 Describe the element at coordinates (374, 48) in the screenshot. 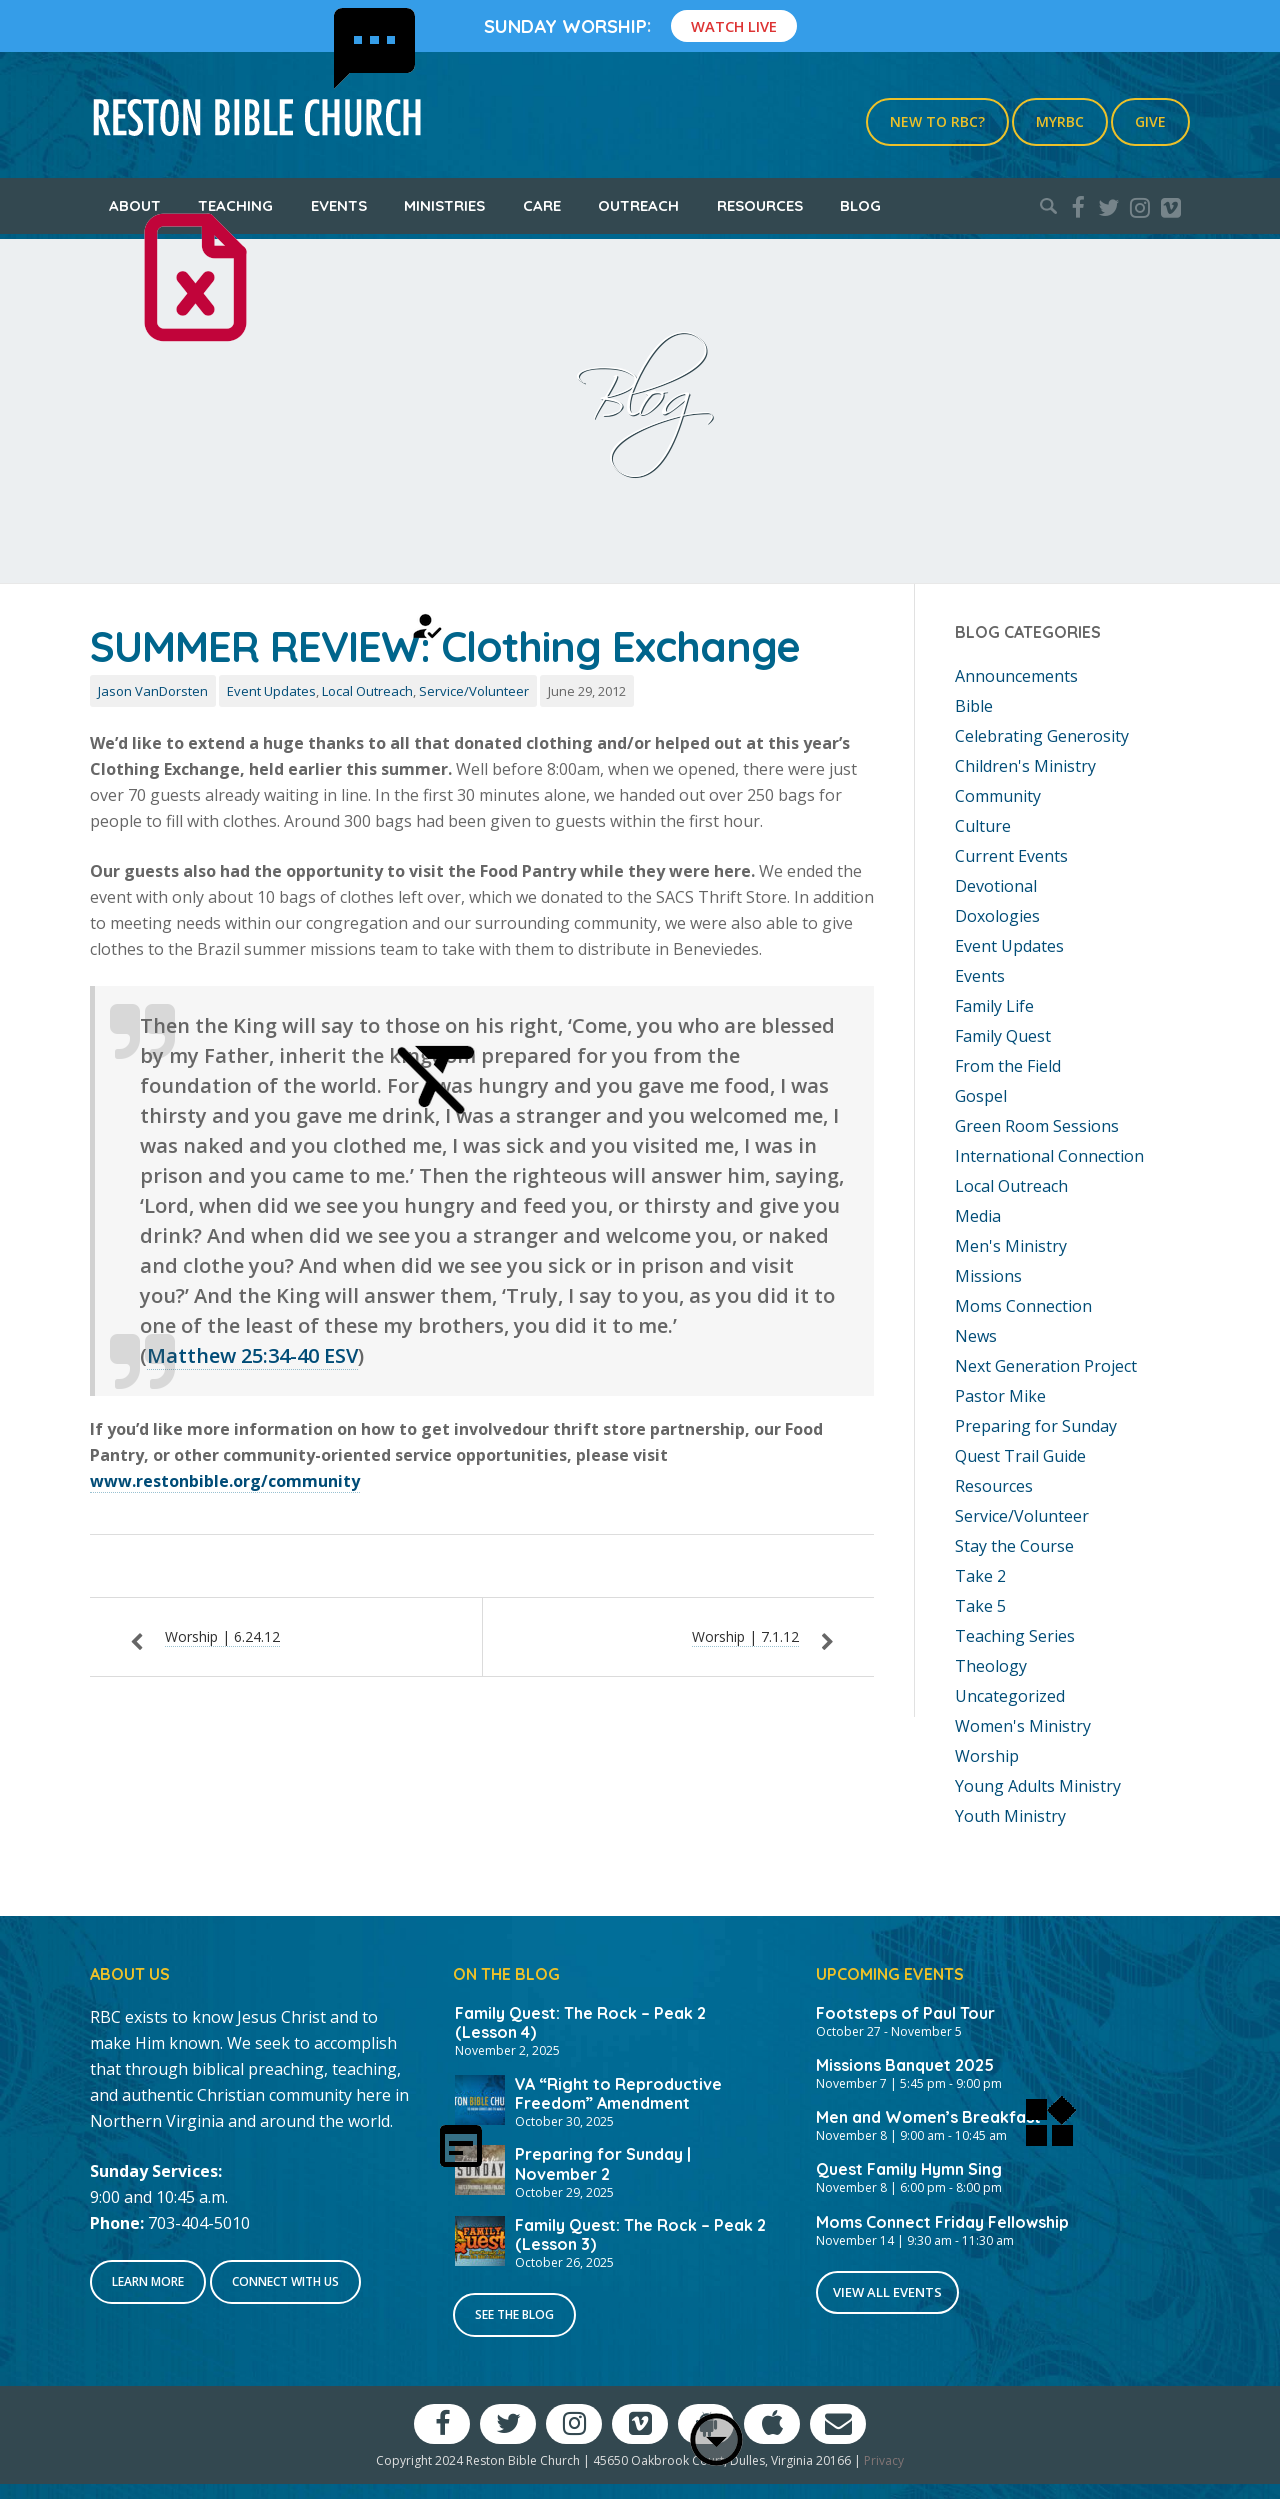

I see `open text messages` at that location.